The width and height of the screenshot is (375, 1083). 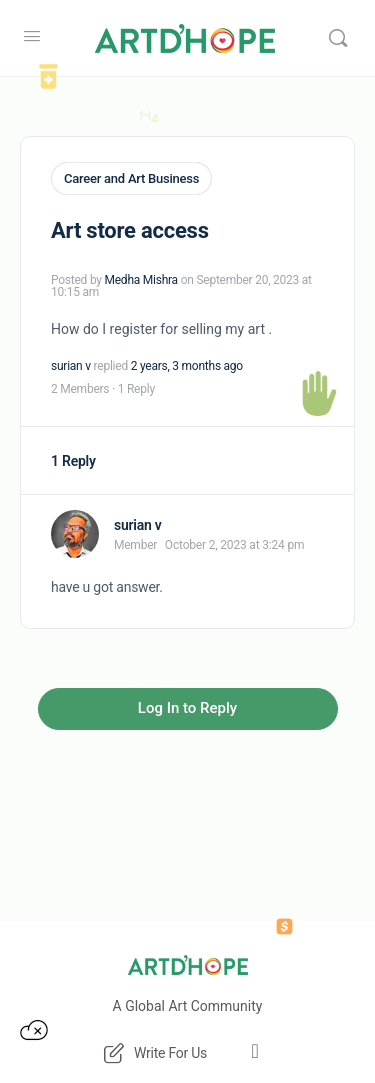 I want to click on disconnect from cloud storage, so click(x=34, y=1030).